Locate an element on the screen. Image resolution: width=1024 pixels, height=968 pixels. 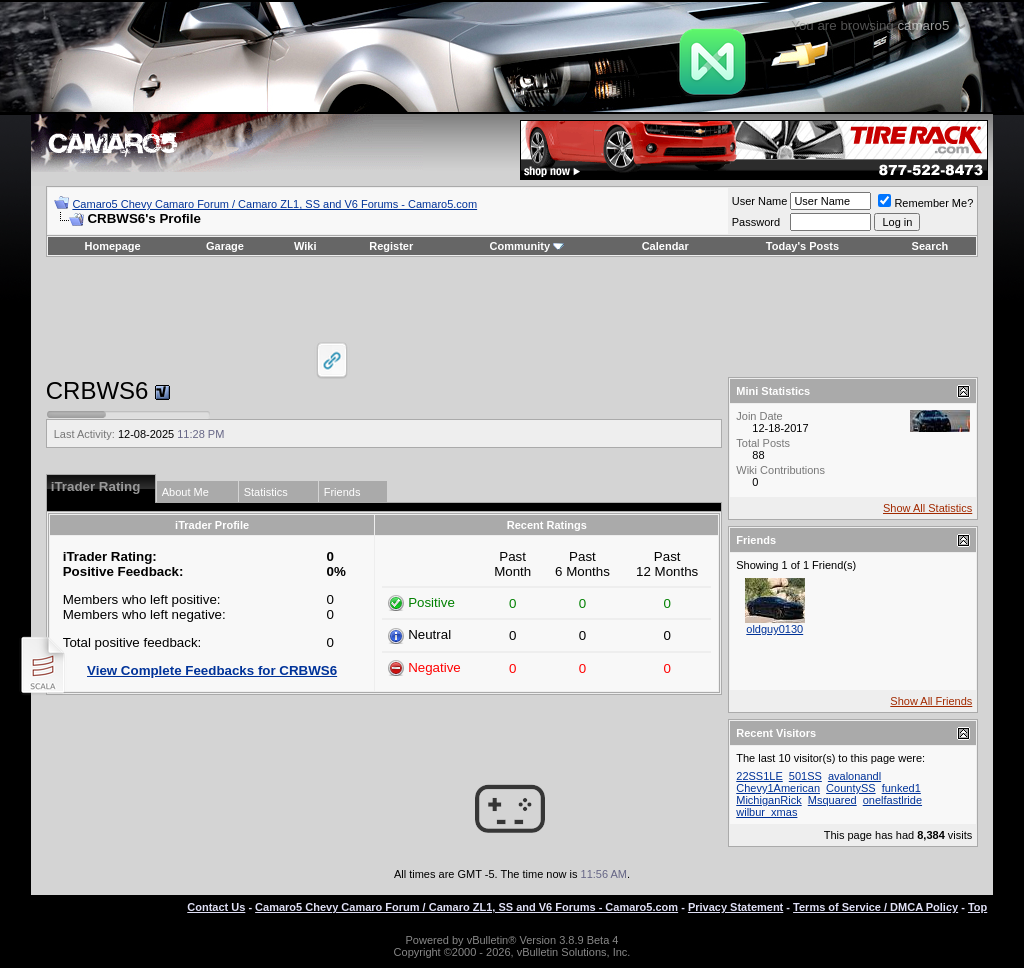
connect a game controller is located at coordinates (510, 811).